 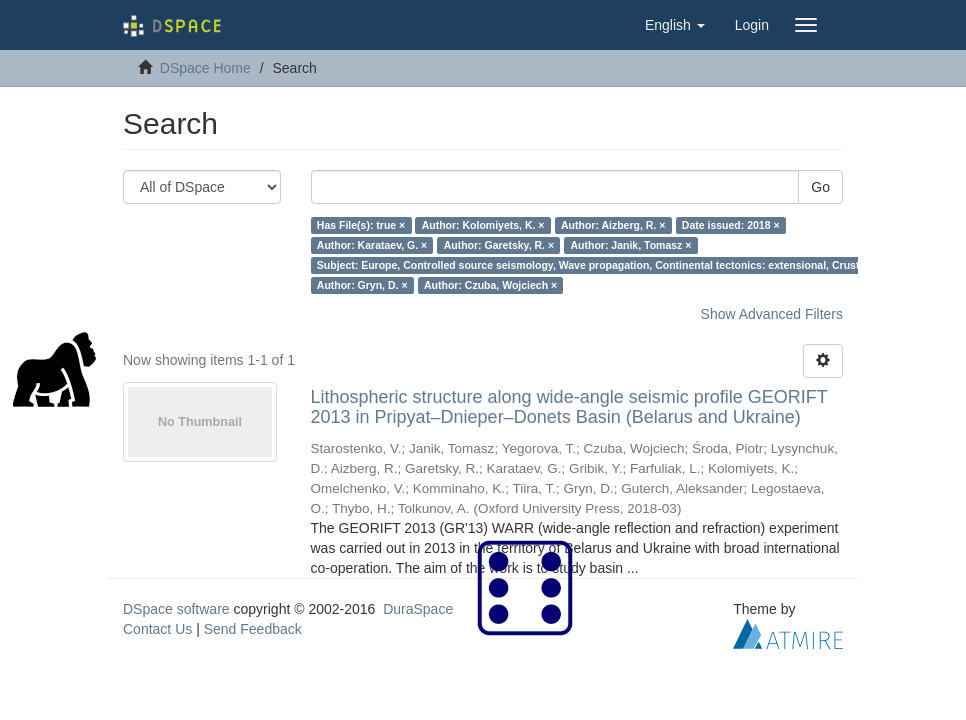 I want to click on gorilla character or avatar selection, so click(x=54, y=369).